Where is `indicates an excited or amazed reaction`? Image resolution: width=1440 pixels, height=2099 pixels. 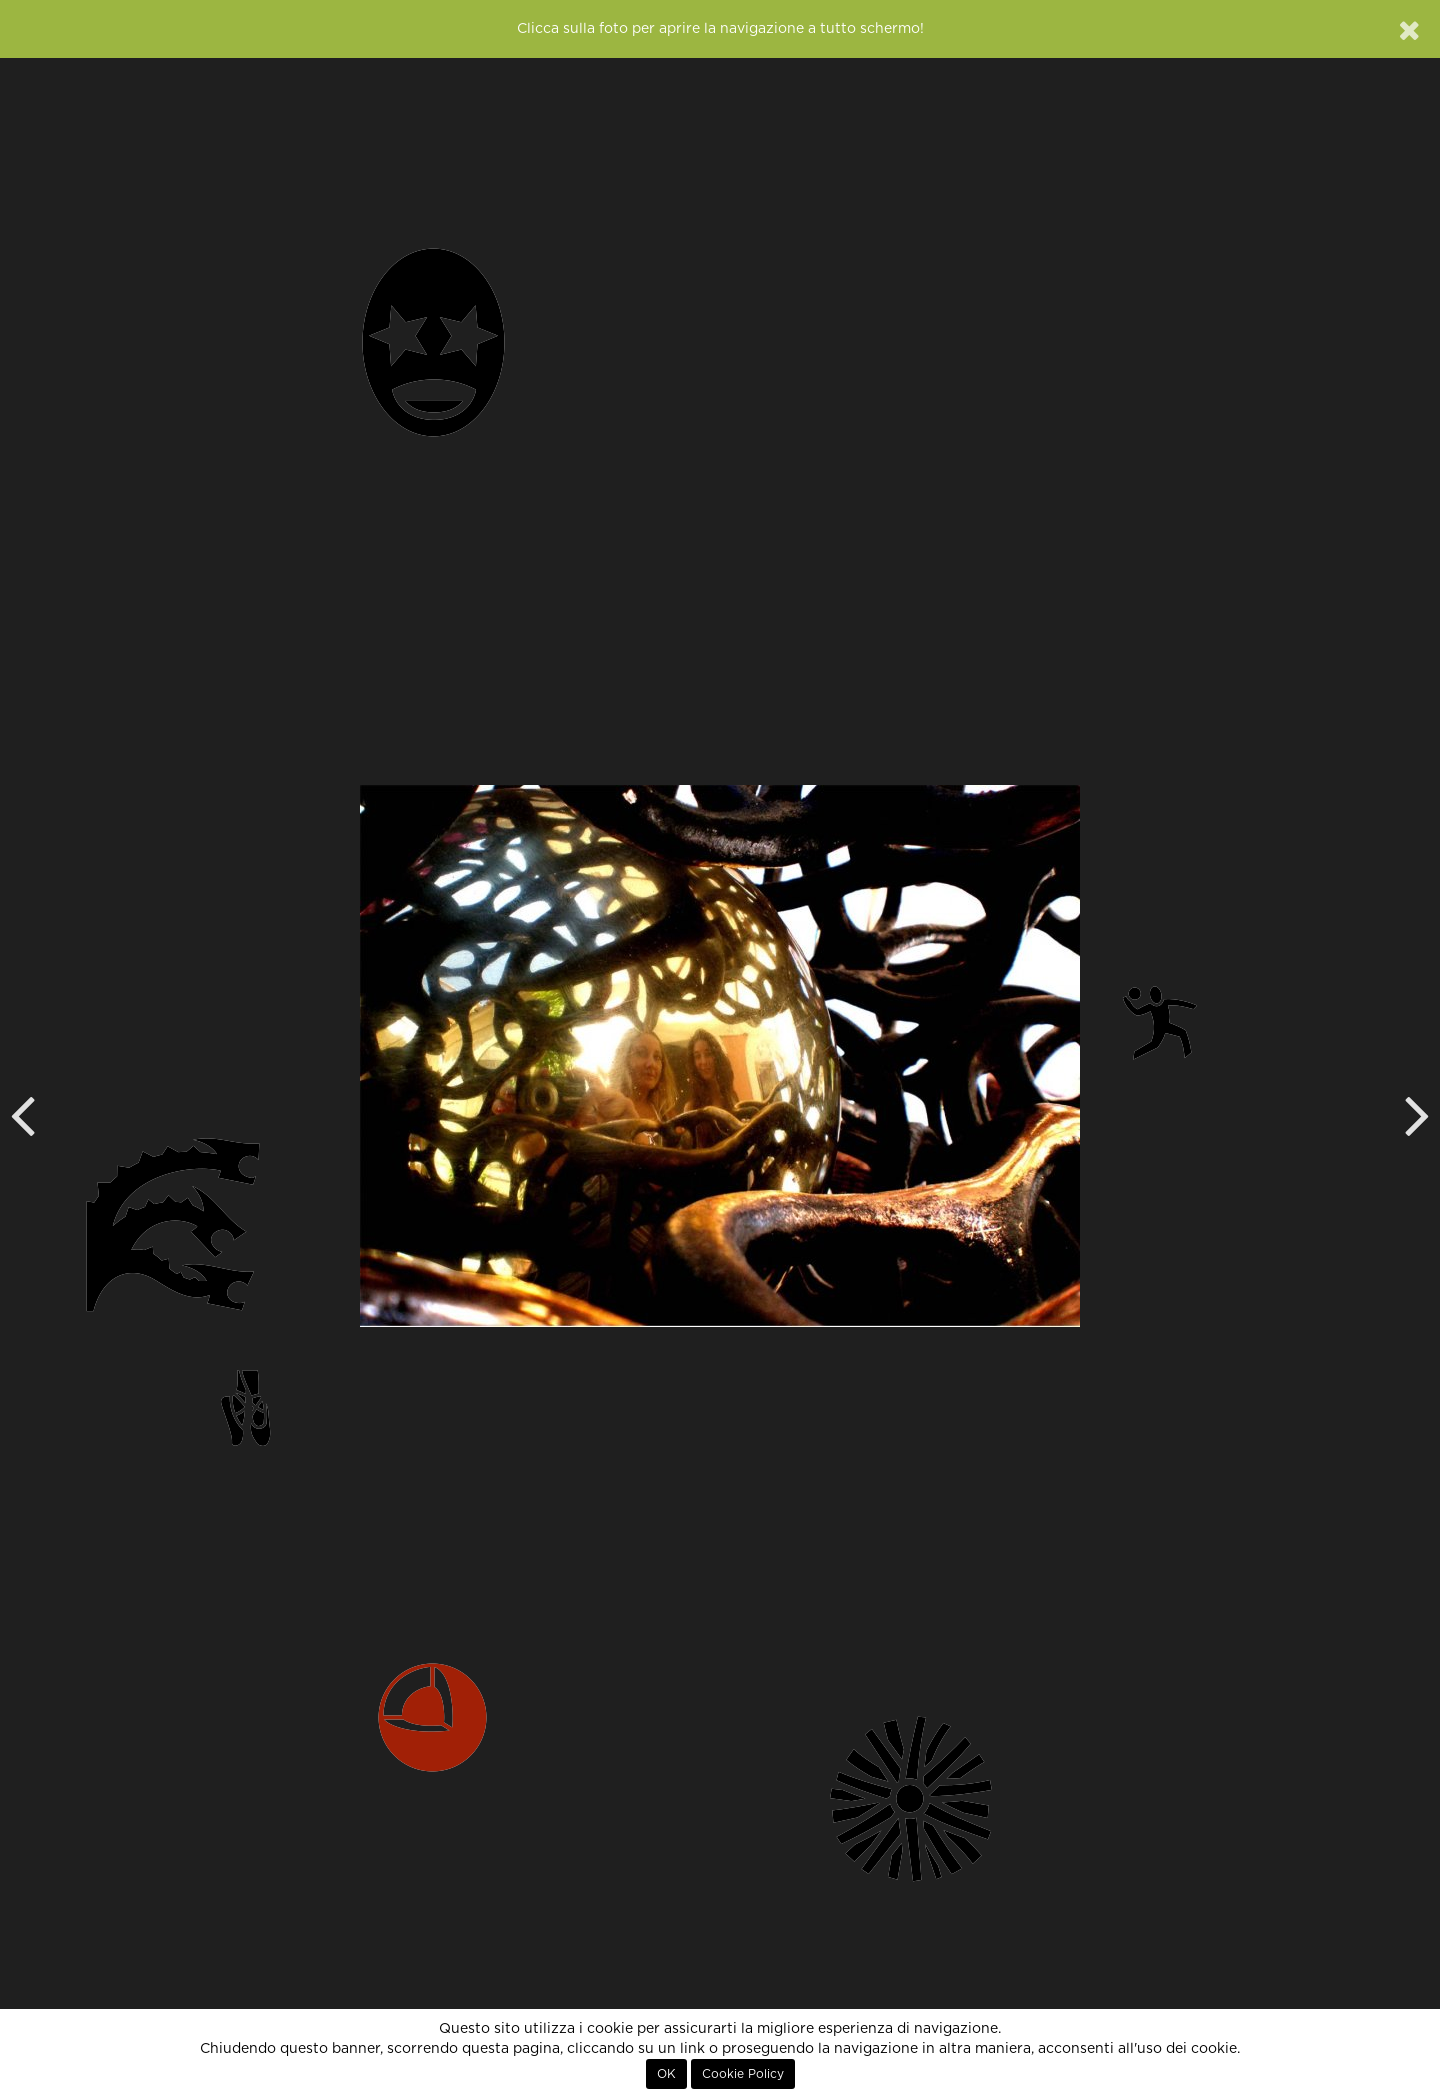 indicates an excited or amazed reaction is located at coordinates (433, 342).